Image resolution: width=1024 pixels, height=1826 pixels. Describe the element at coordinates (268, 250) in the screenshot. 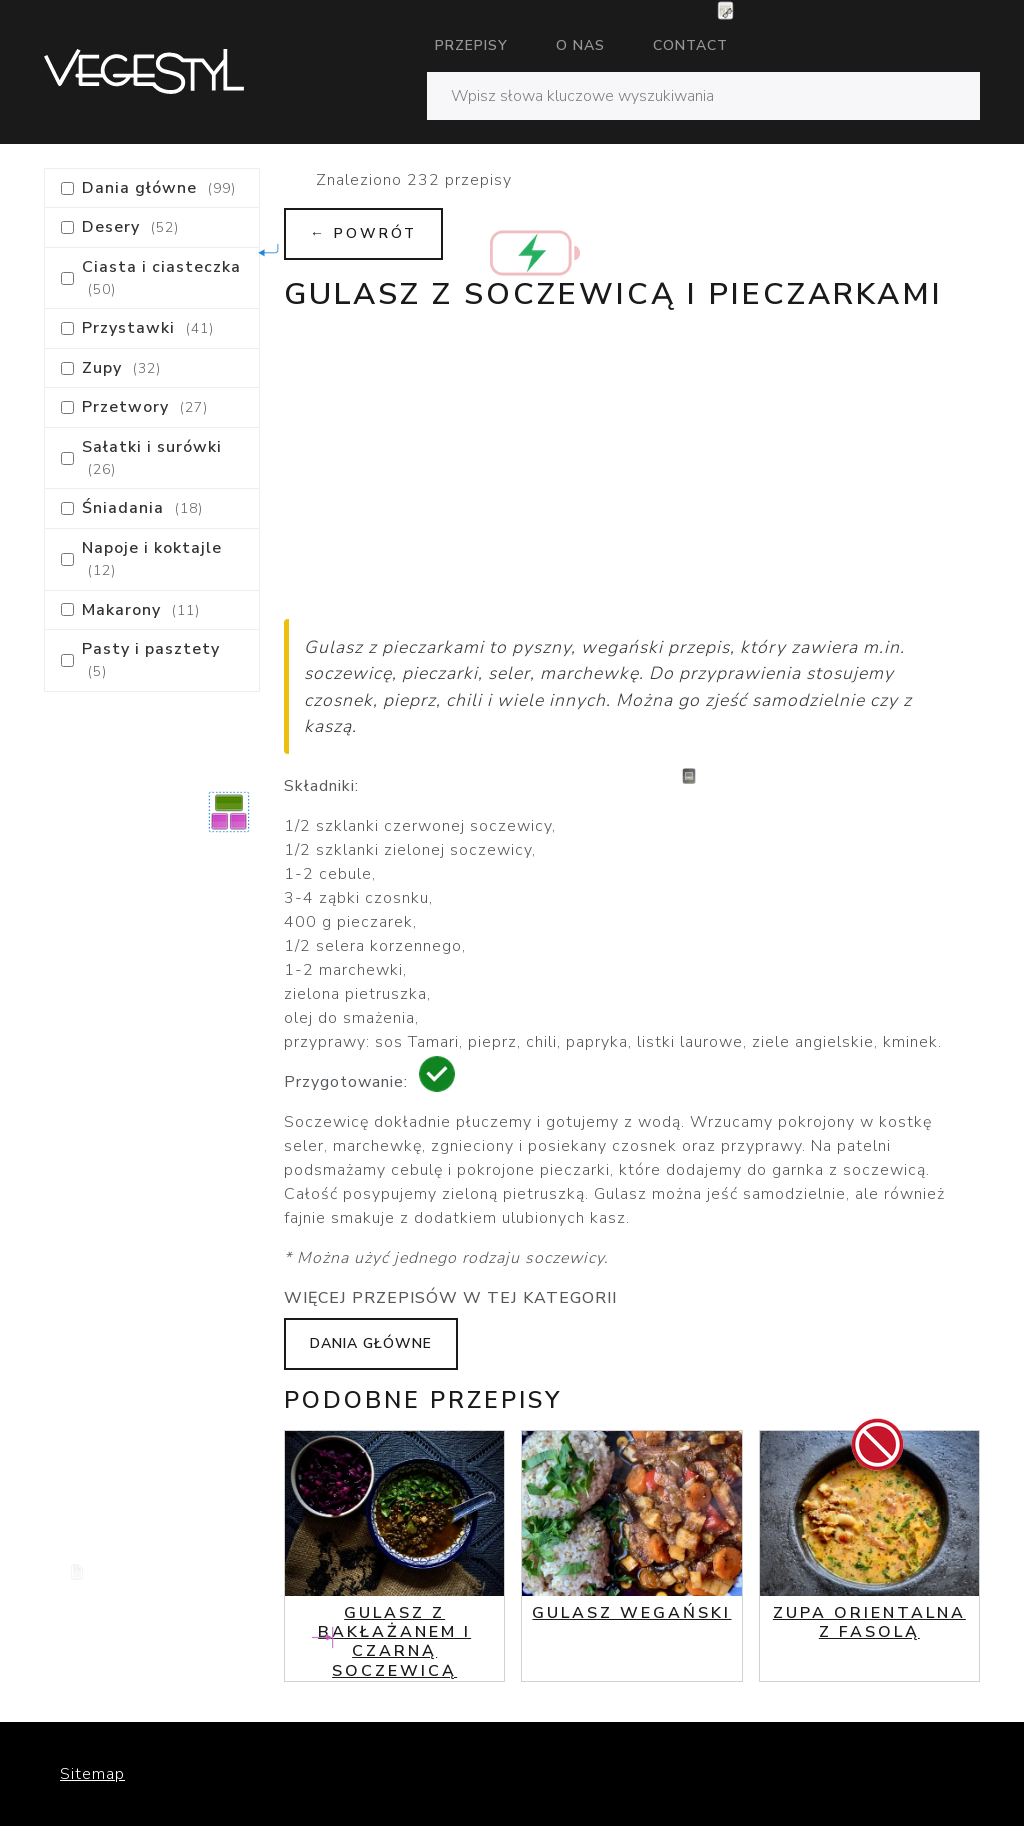

I see `reply to an email message` at that location.